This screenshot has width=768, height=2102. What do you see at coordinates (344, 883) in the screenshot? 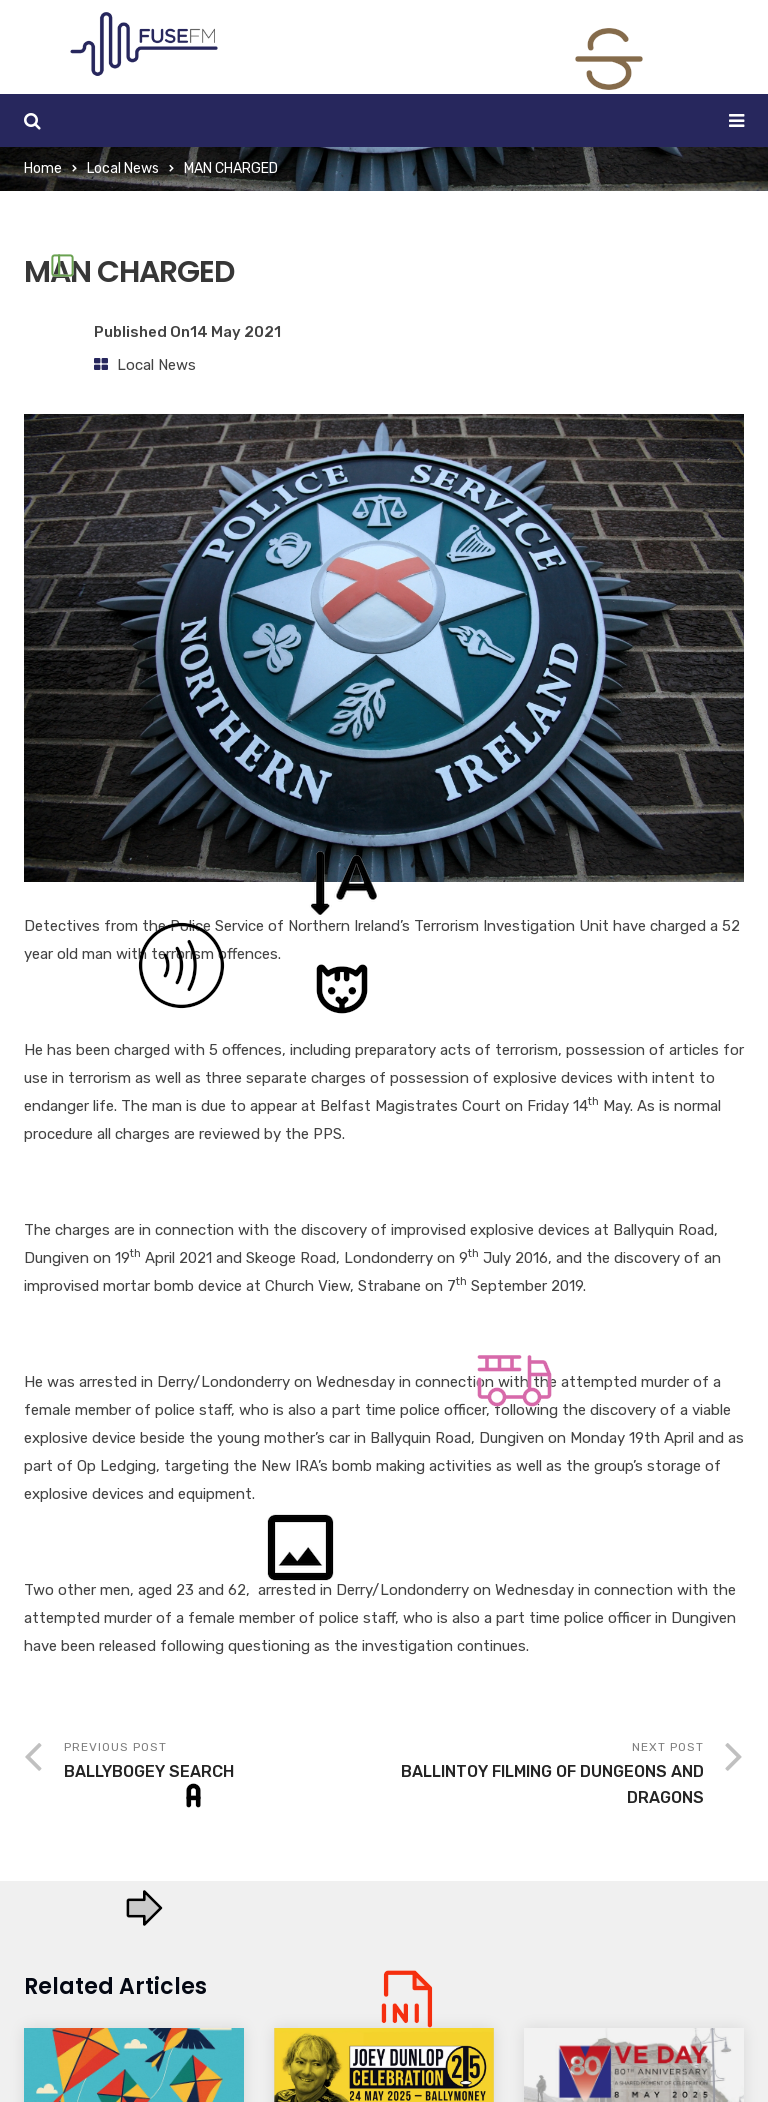
I see `rotate text to vertical orientation` at bounding box center [344, 883].